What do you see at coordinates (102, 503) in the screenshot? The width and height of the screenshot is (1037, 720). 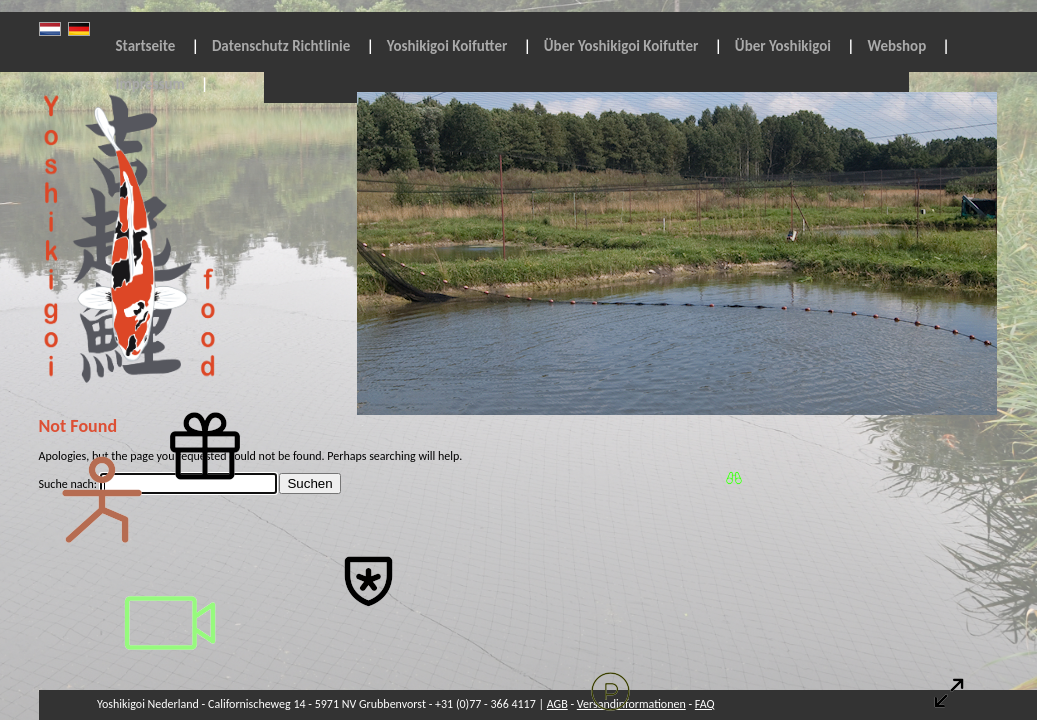 I see `access tai chi or meditation exercises` at bounding box center [102, 503].